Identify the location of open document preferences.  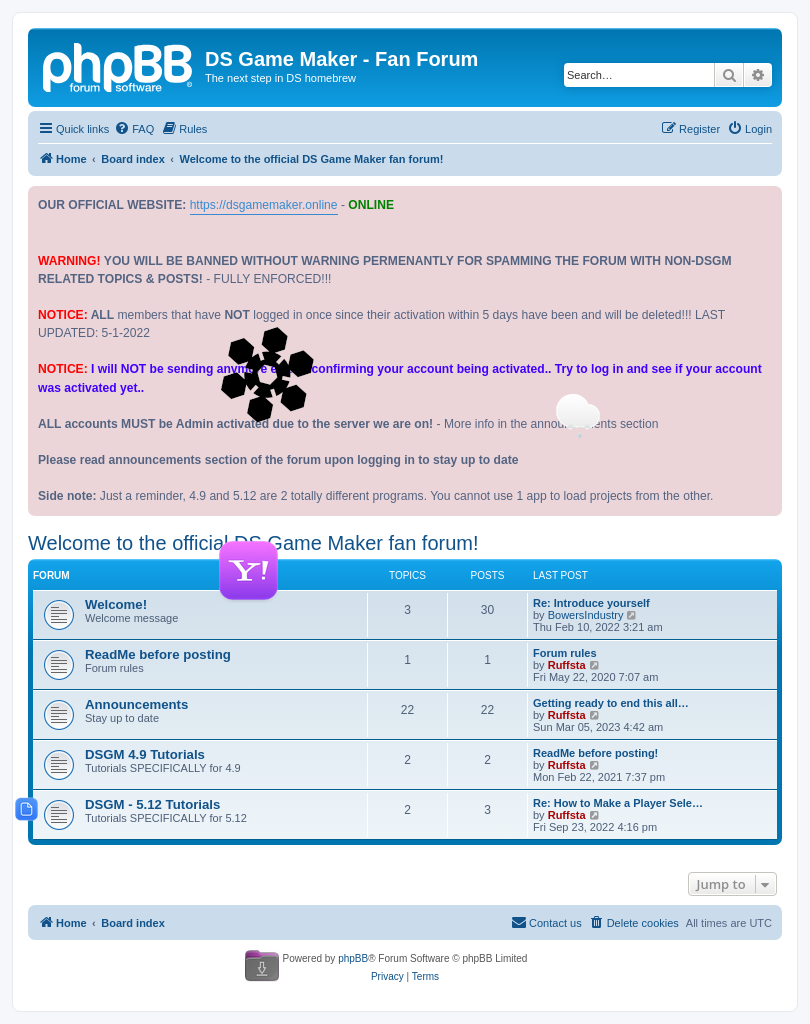
(26, 809).